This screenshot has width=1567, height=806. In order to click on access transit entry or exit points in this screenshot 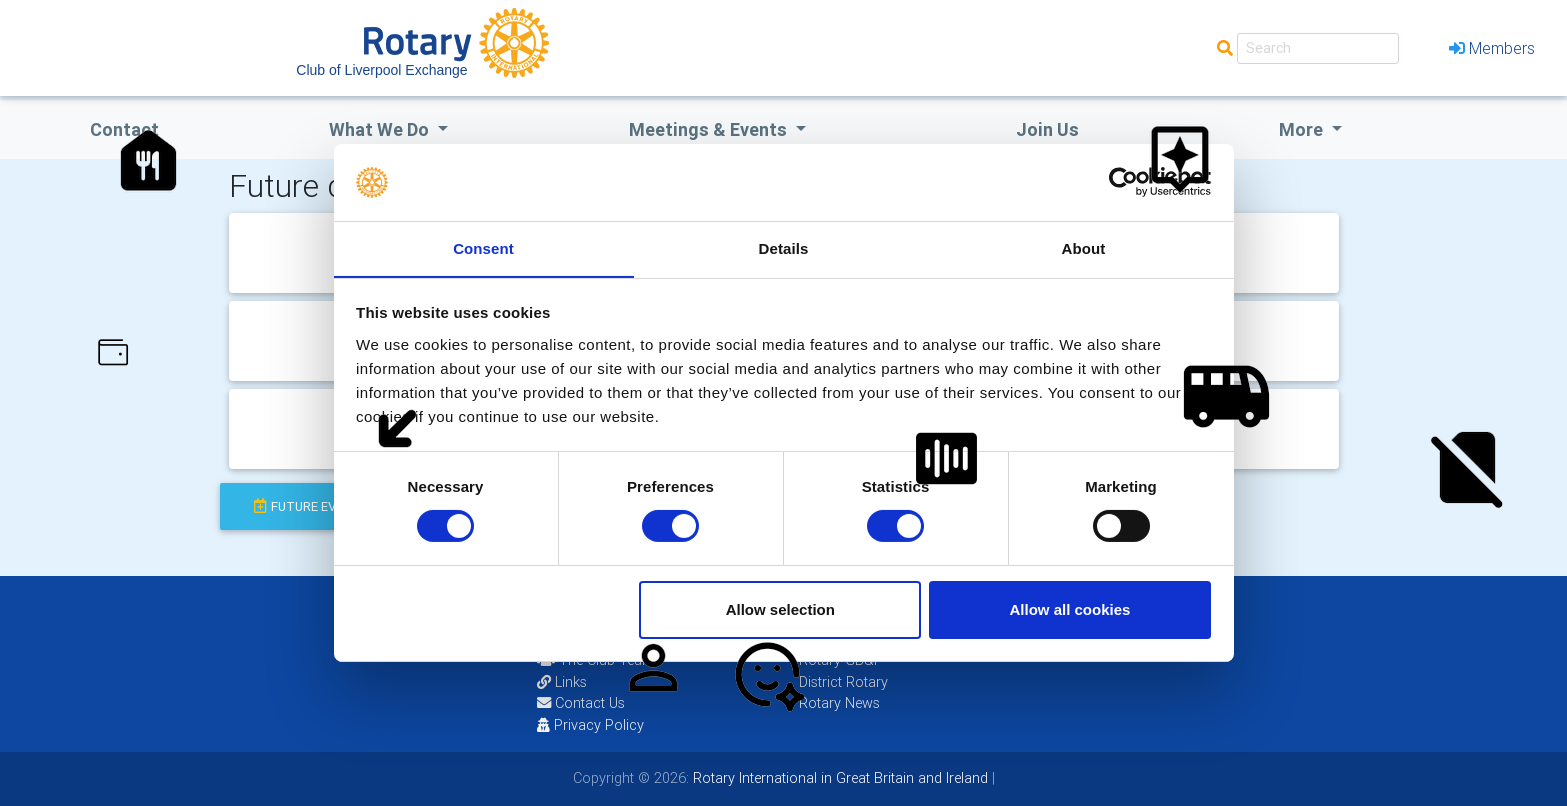, I will do `click(398, 427)`.